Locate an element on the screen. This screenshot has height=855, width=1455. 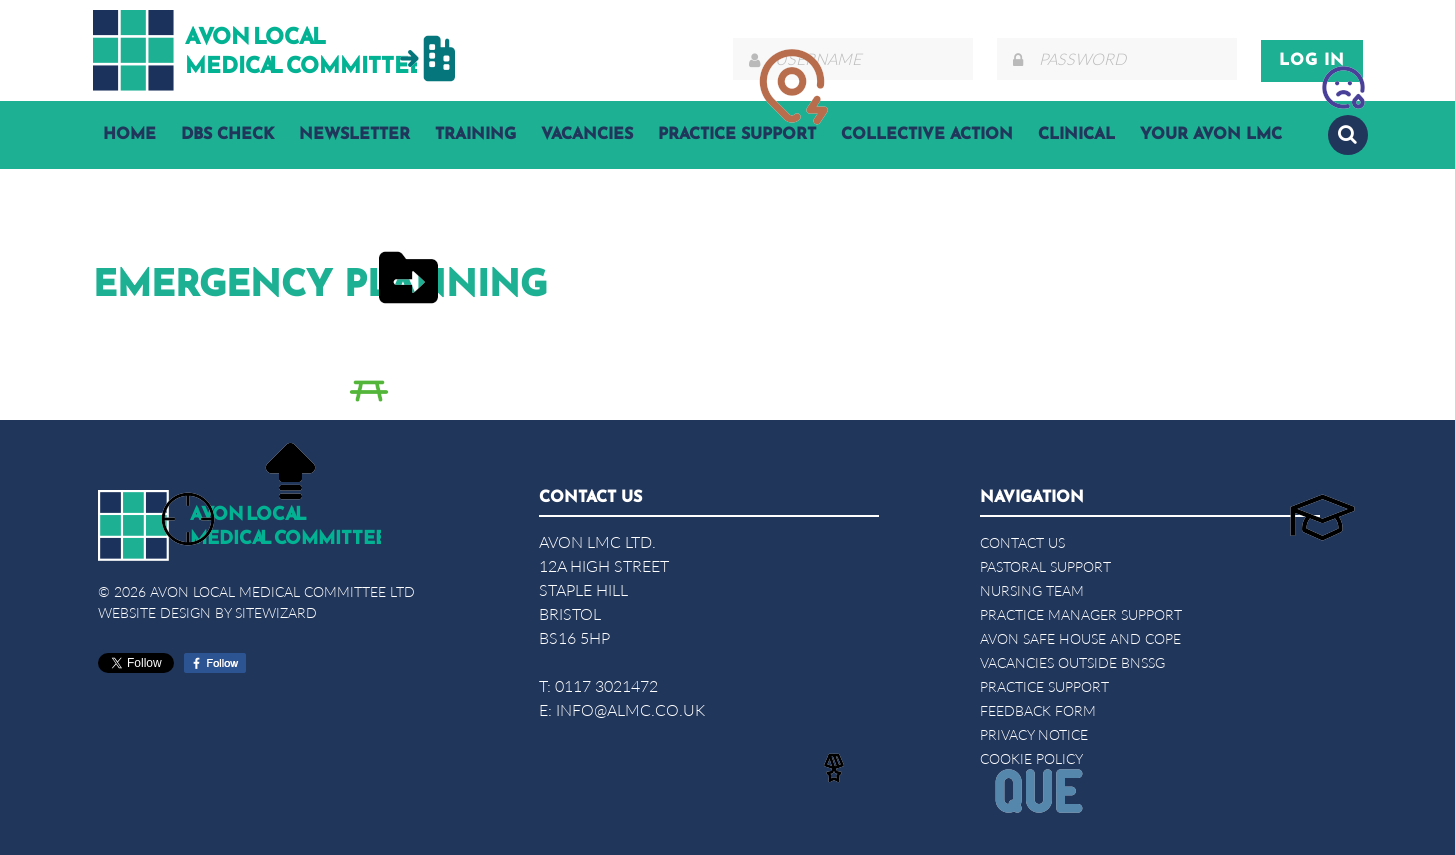
navigate to city or urban area is located at coordinates (426, 58).